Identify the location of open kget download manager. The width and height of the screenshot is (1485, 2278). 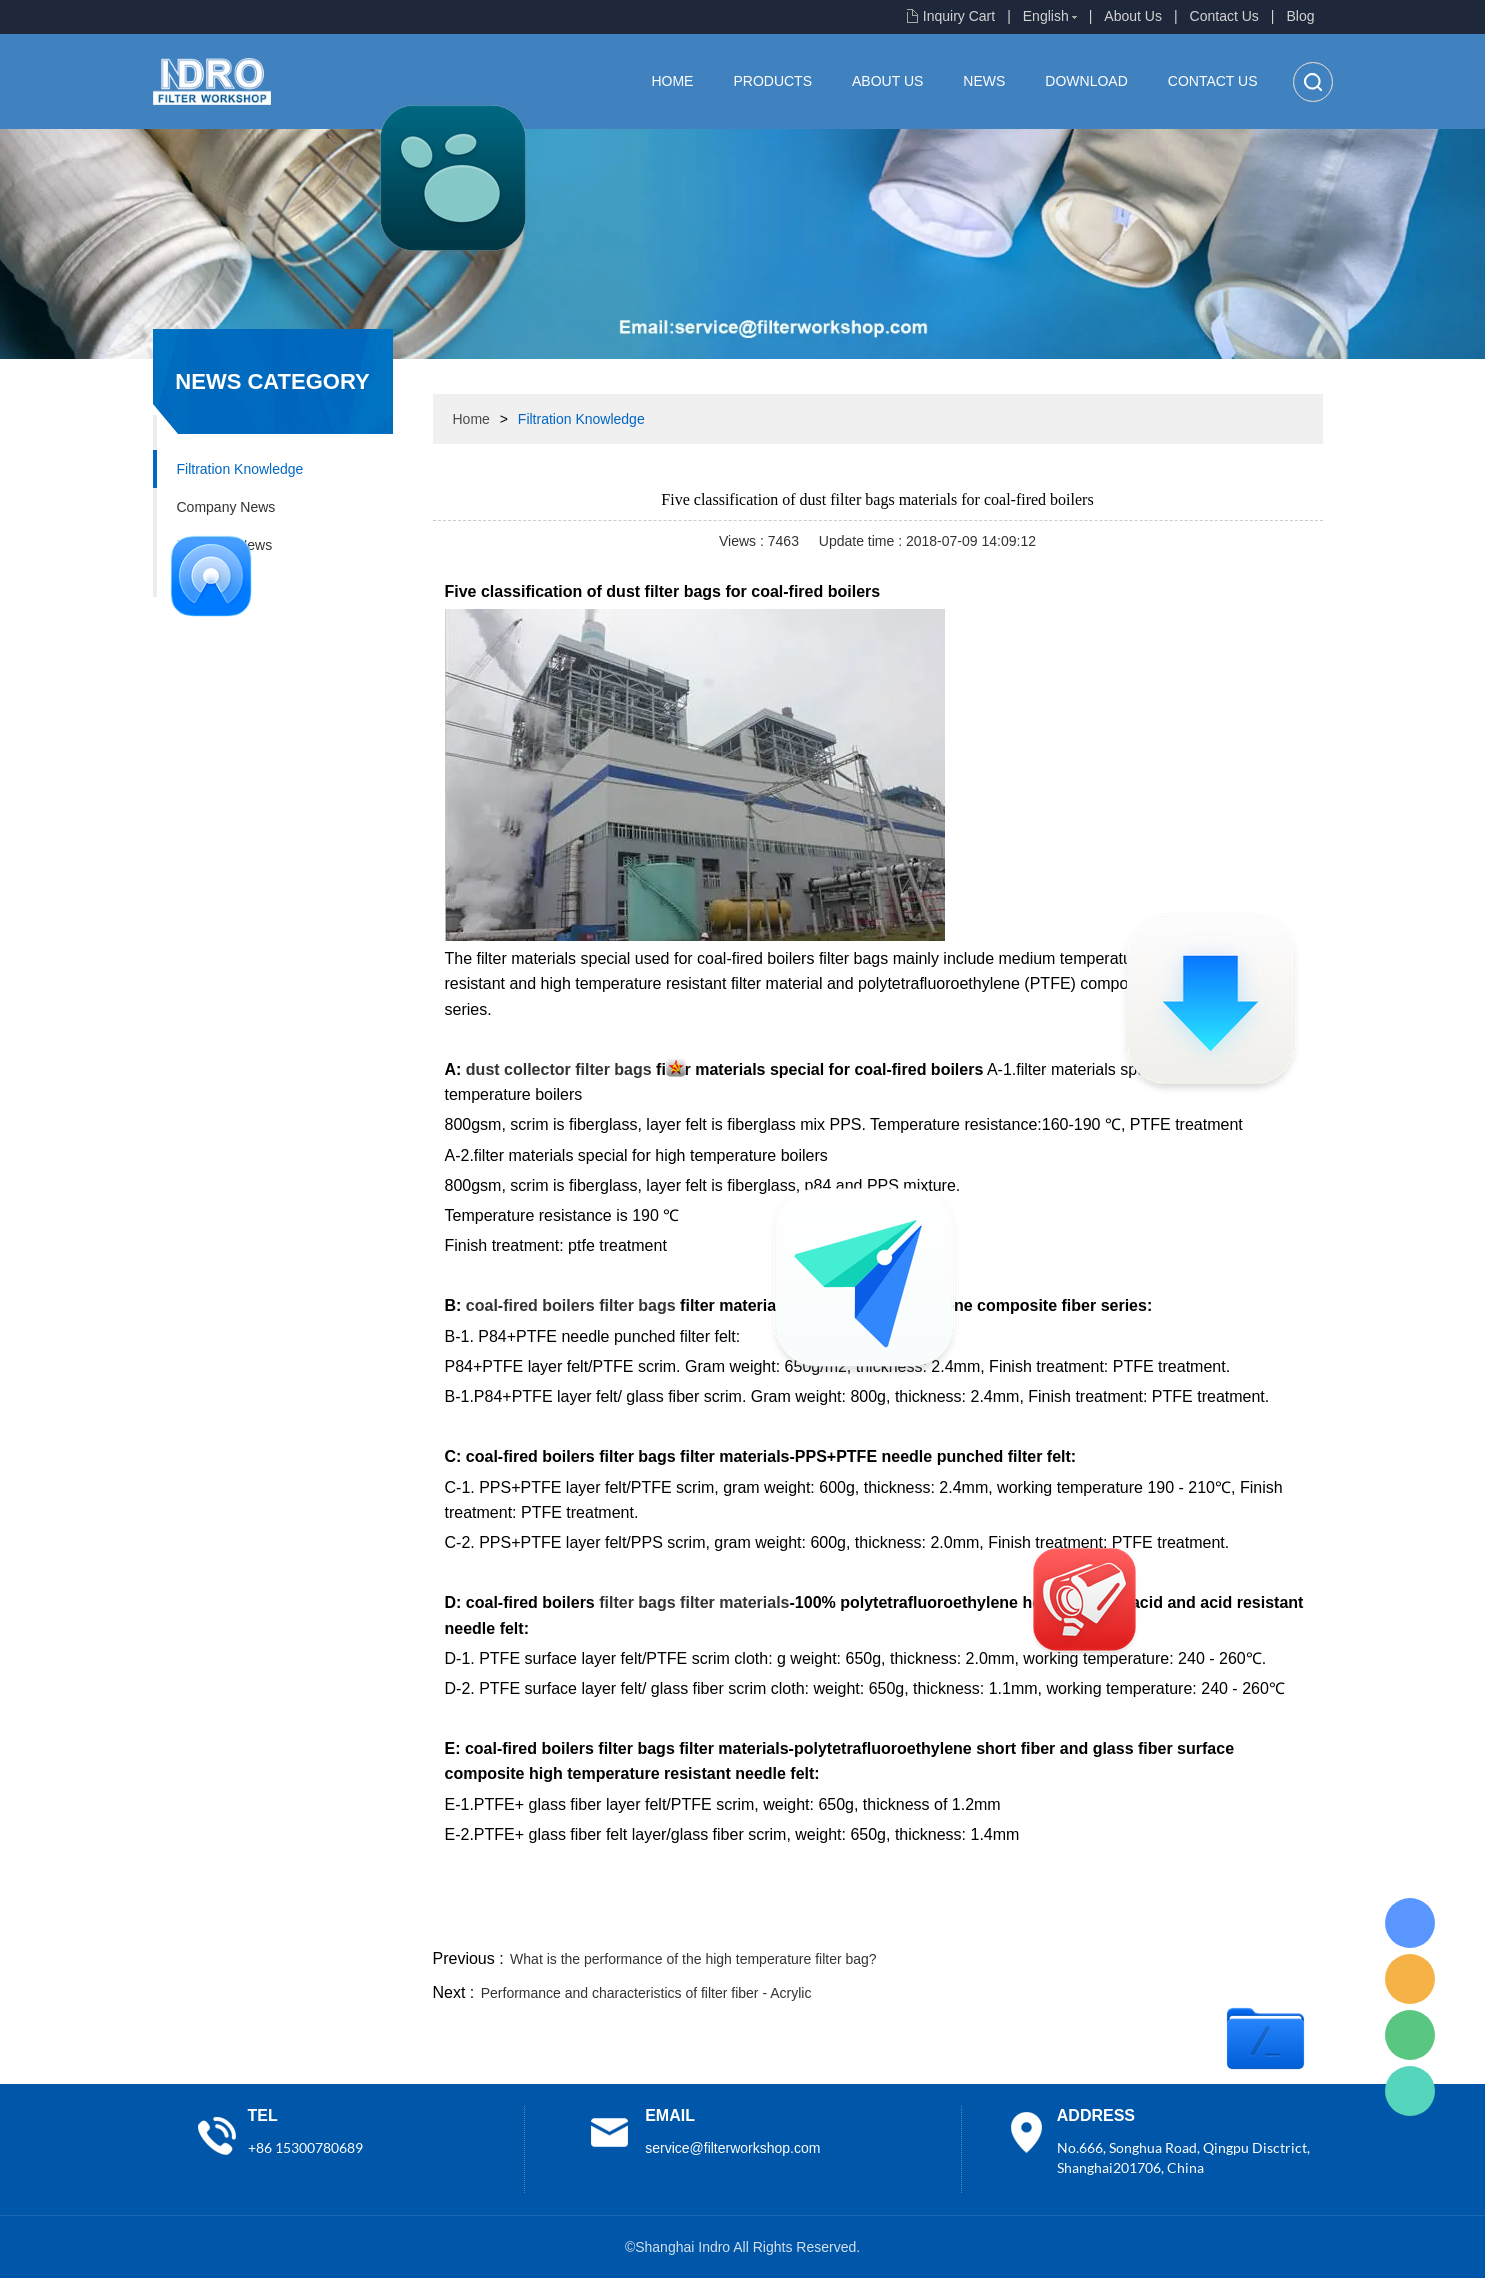
(1210, 1000).